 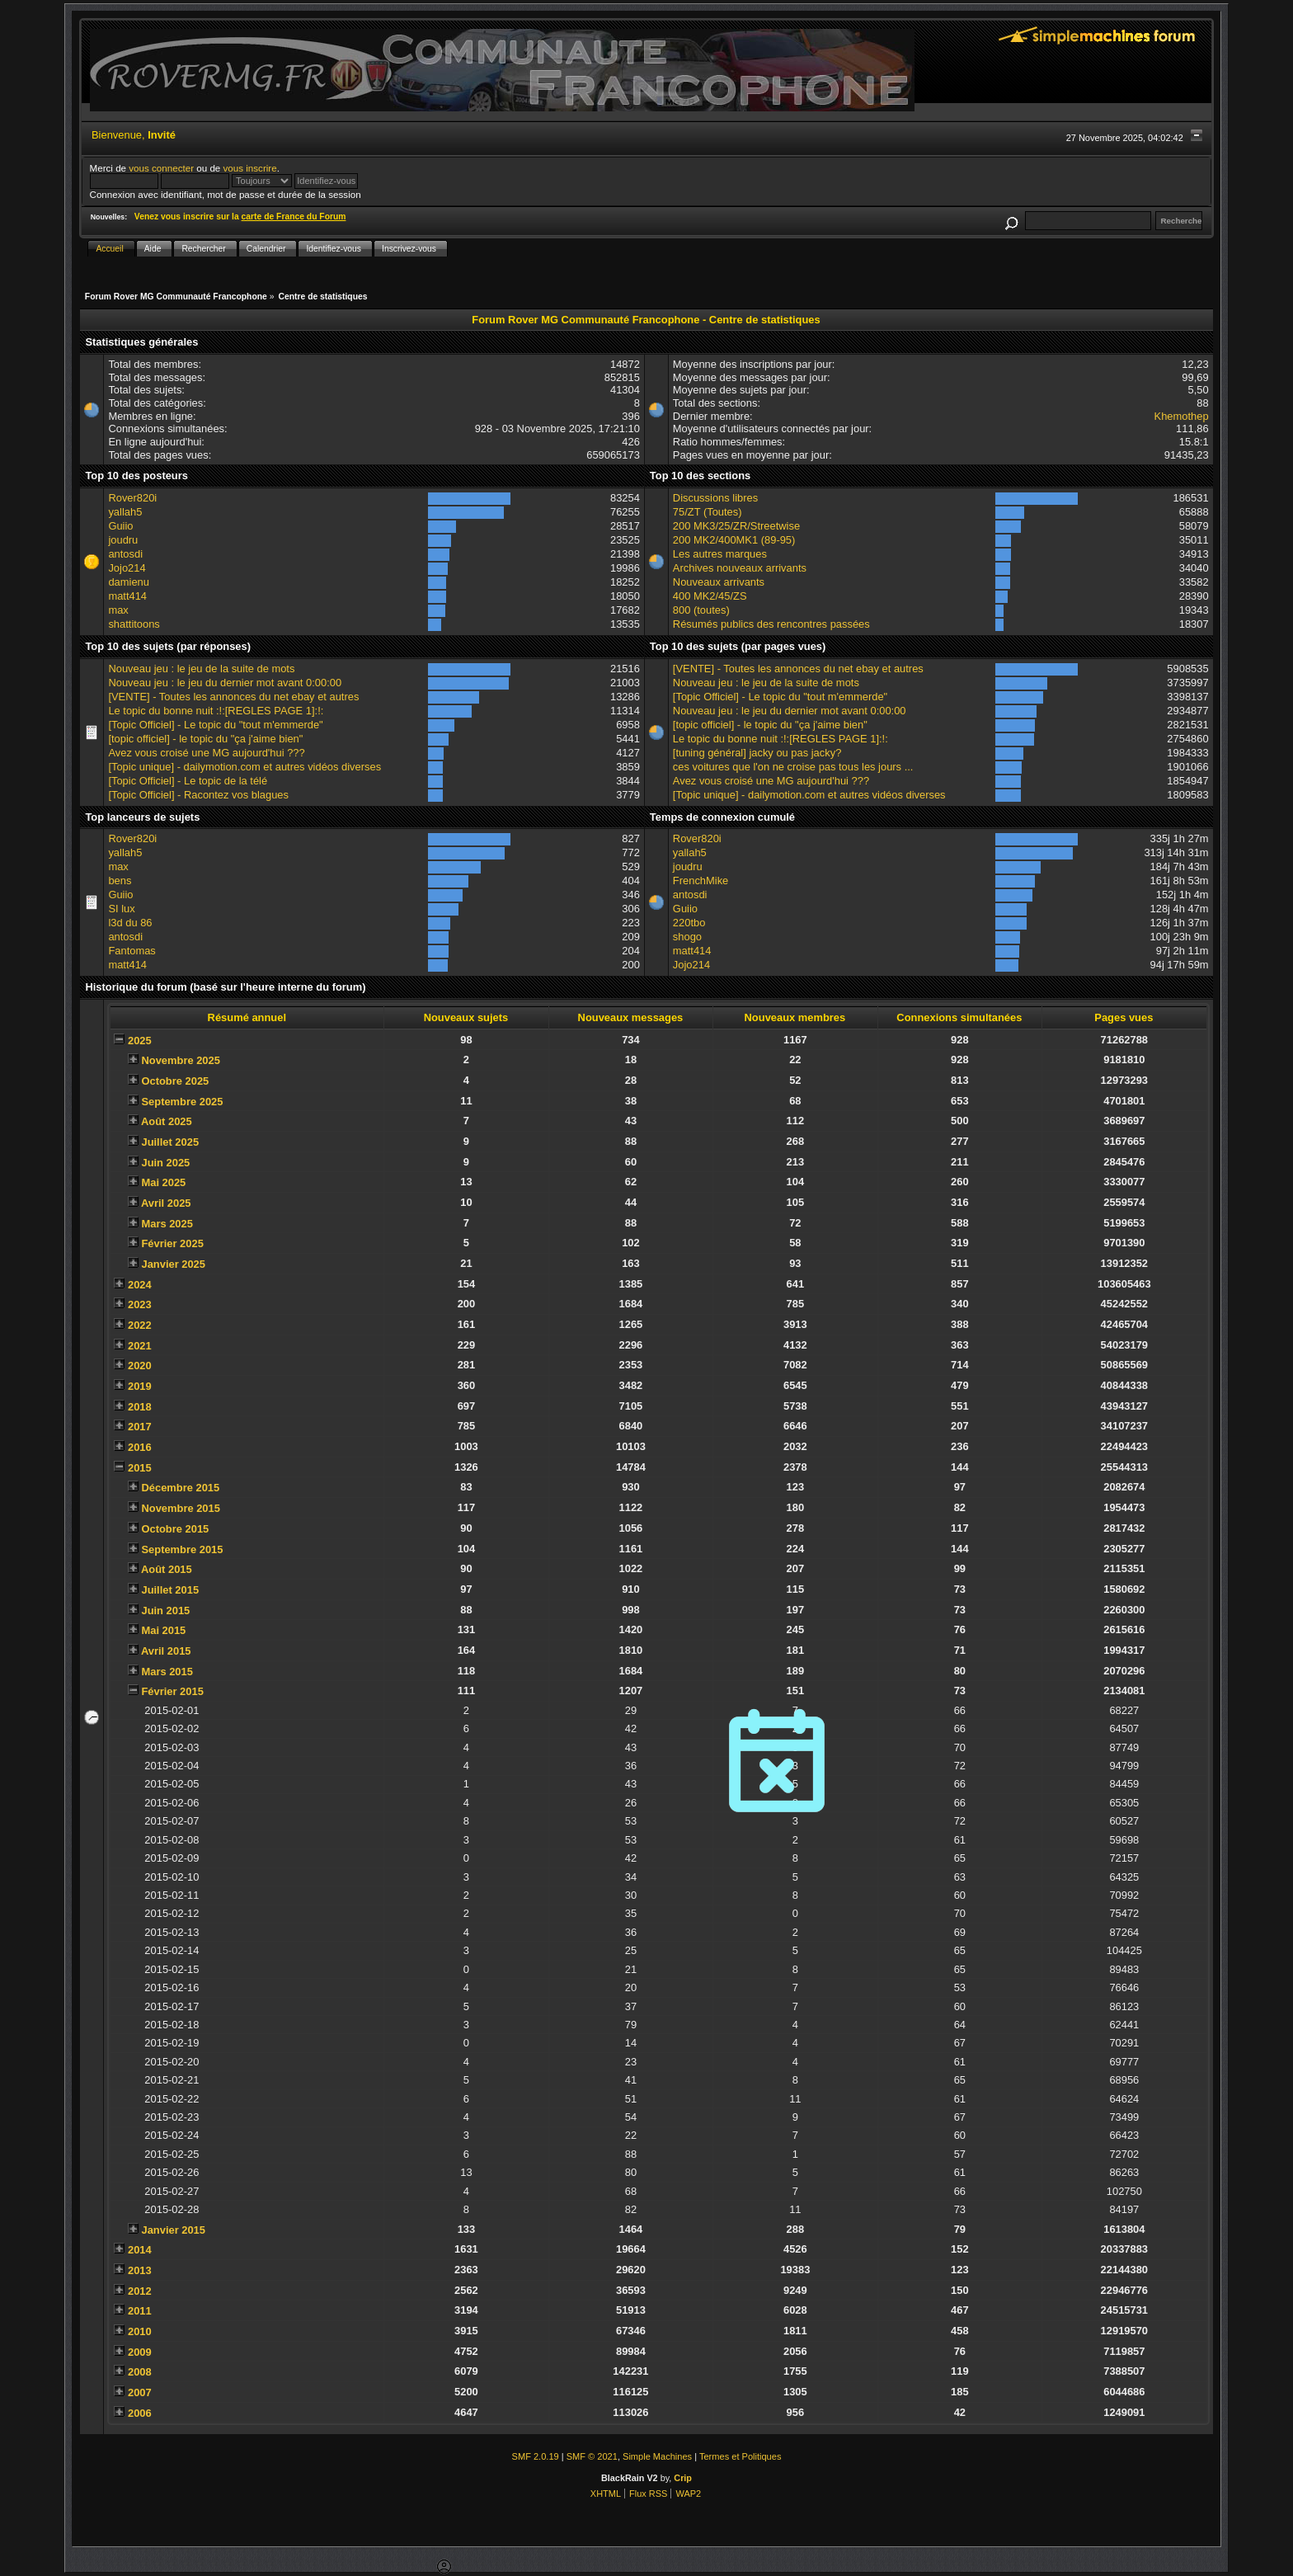 I want to click on cancel or delete a scheduled event, so click(x=777, y=1764).